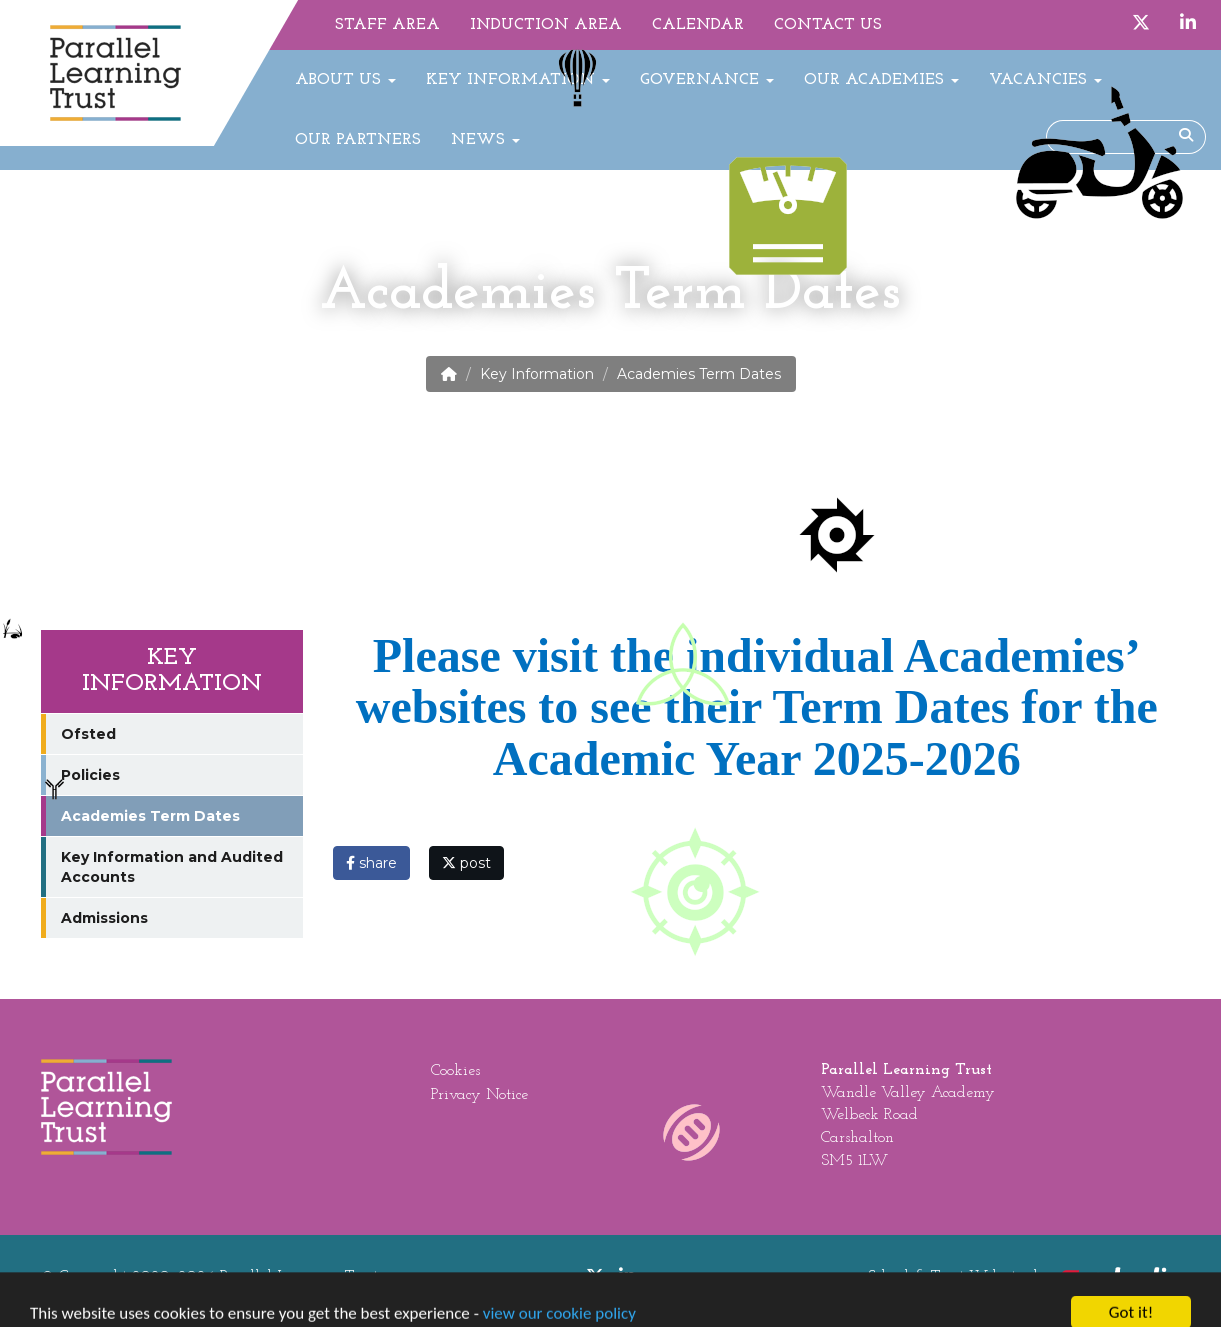 This screenshot has height=1327, width=1221. I want to click on indicates swamp or wetland terrain type, so click(12, 628).